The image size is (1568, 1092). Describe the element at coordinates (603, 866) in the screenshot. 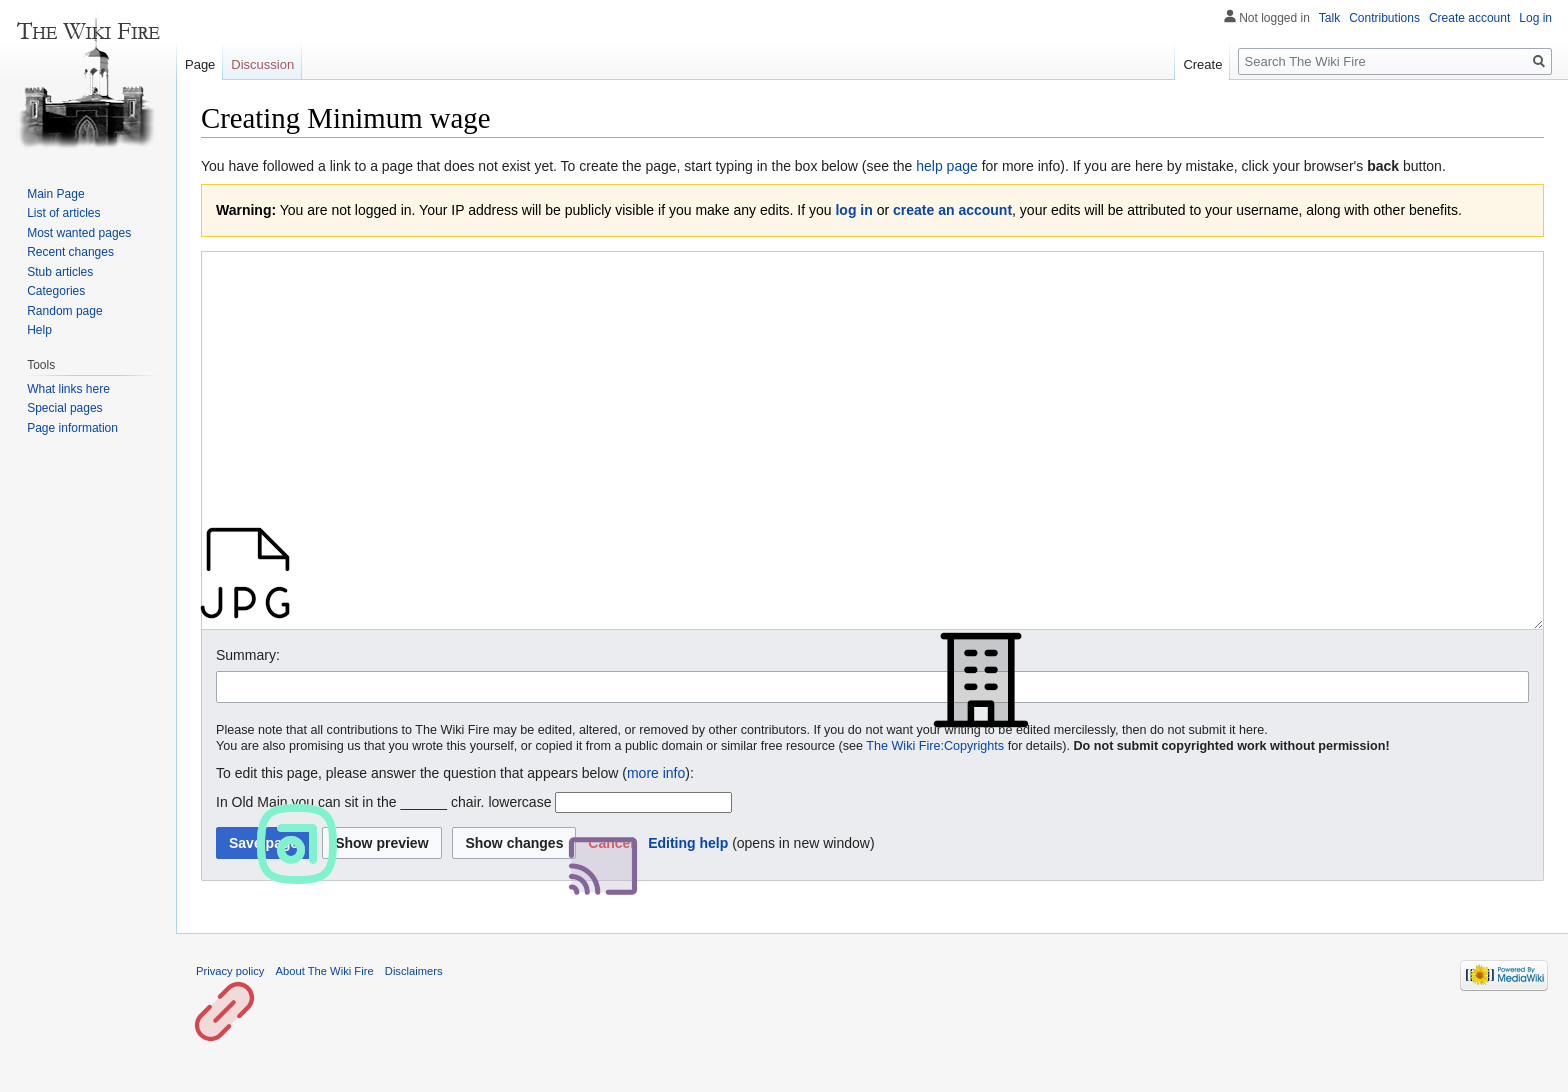

I see `cast your screen to another device` at that location.